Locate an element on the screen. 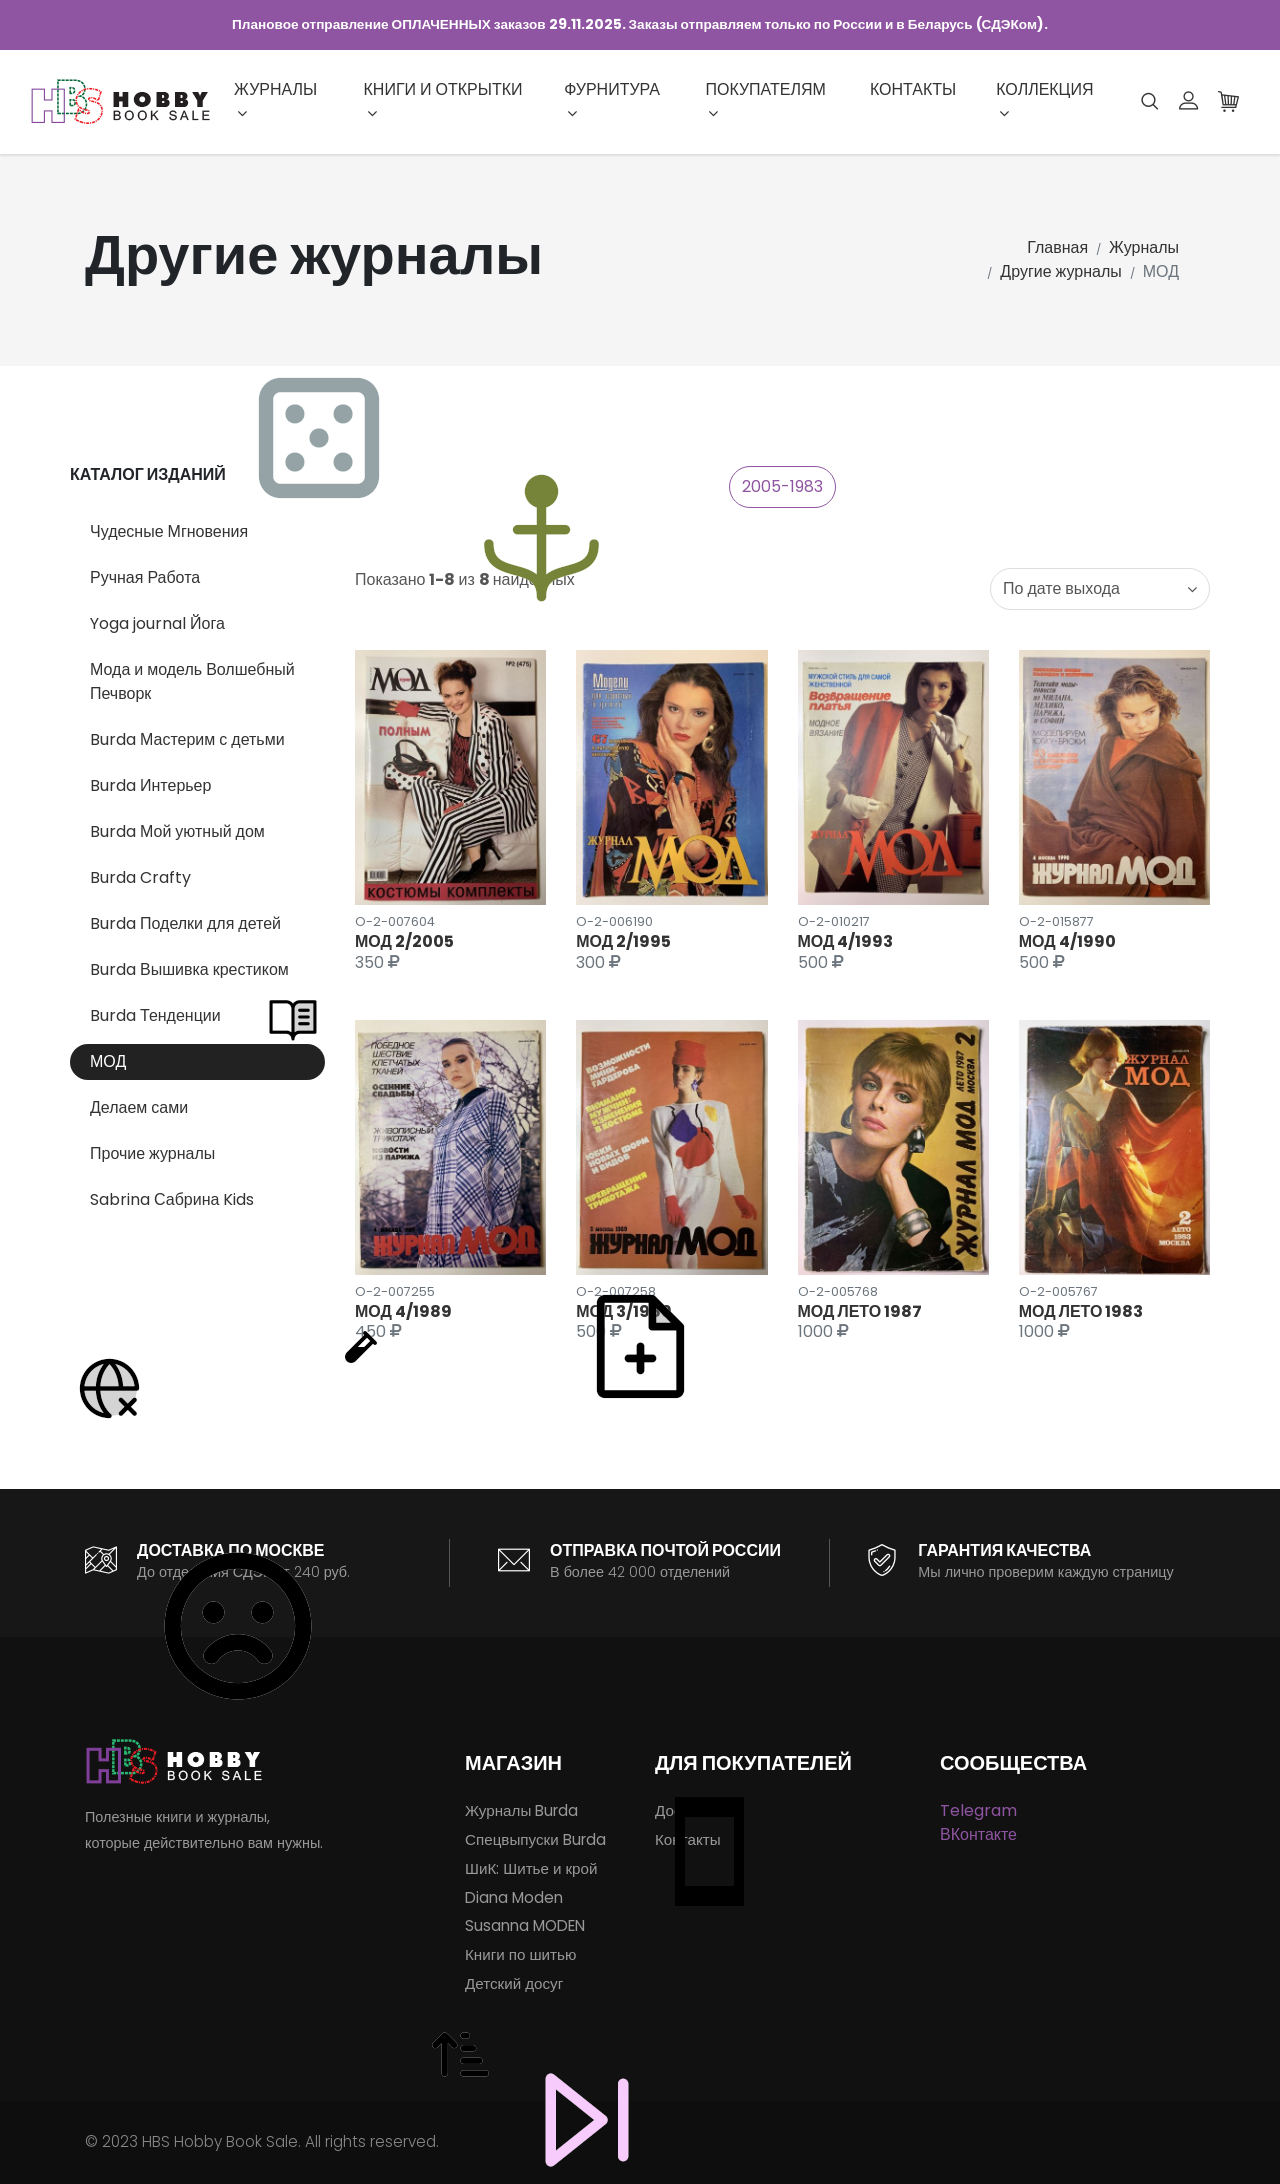 This screenshot has width=1280, height=2184. open reading mode or e-reader is located at coordinates (293, 1017).